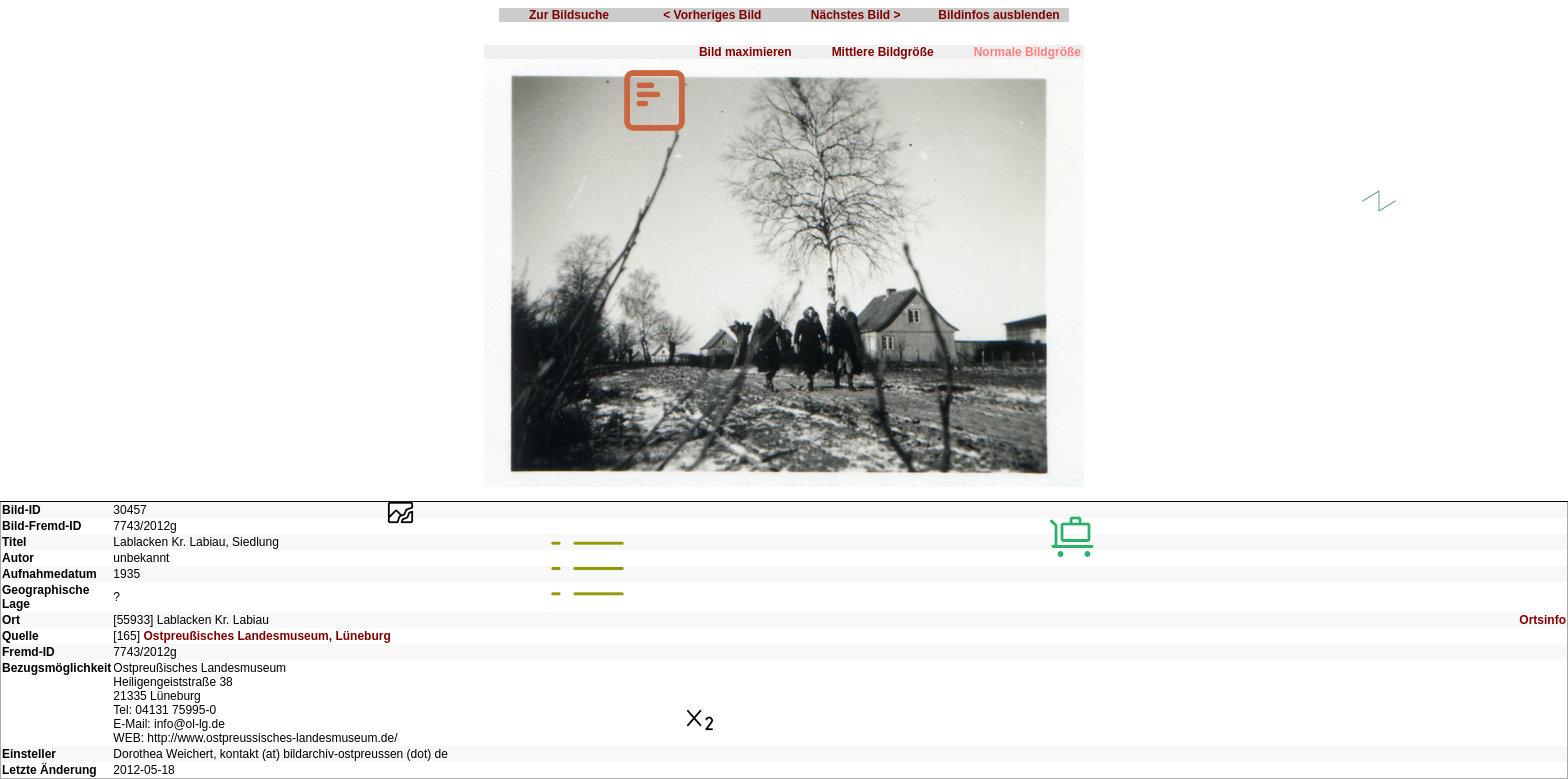 Image resolution: width=1568 pixels, height=779 pixels. What do you see at coordinates (698, 719) in the screenshot?
I see `format text as subscript` at bounding box center [698, 719].